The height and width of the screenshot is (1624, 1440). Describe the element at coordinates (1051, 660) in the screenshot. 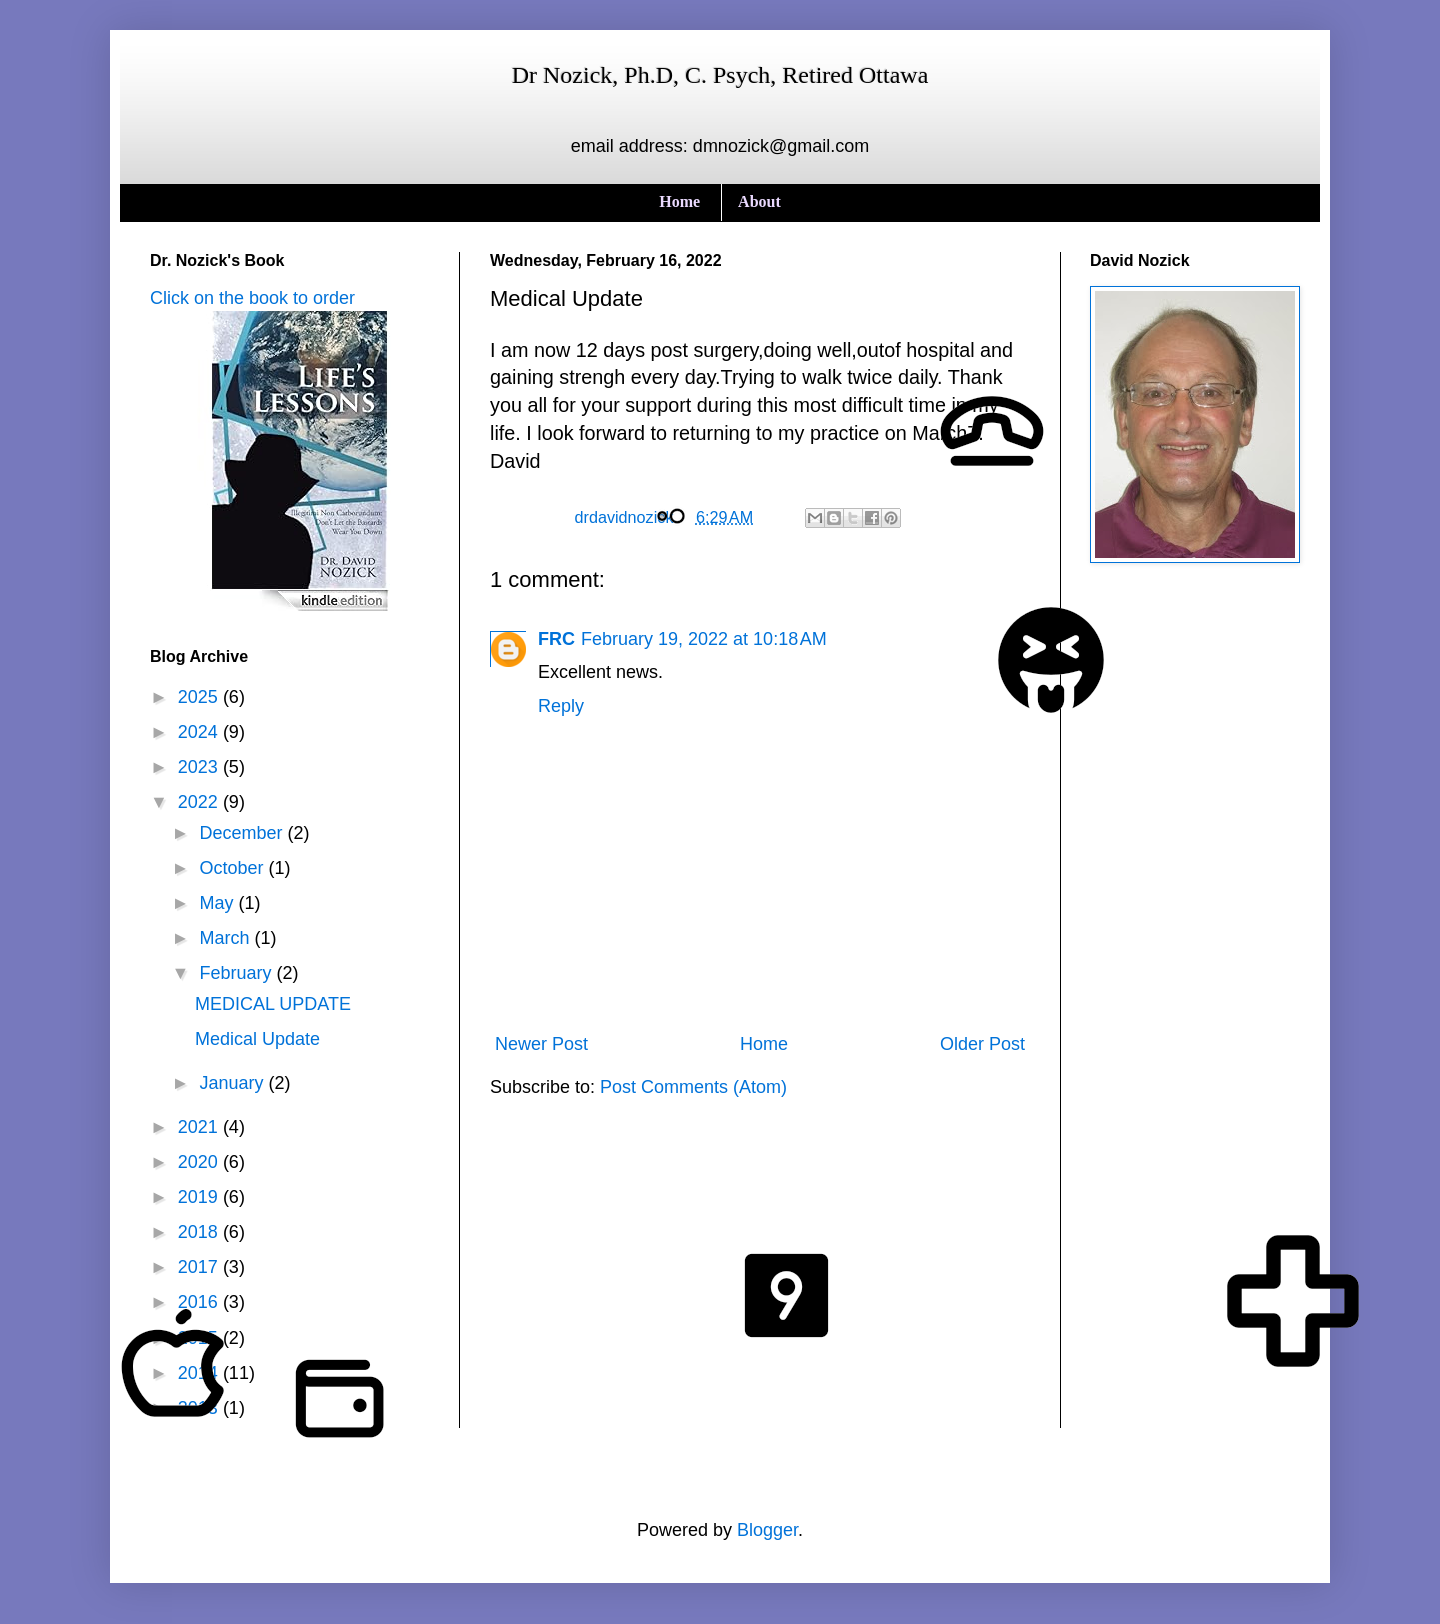

I see `insert a silly or playful emoji reaction` at that location.